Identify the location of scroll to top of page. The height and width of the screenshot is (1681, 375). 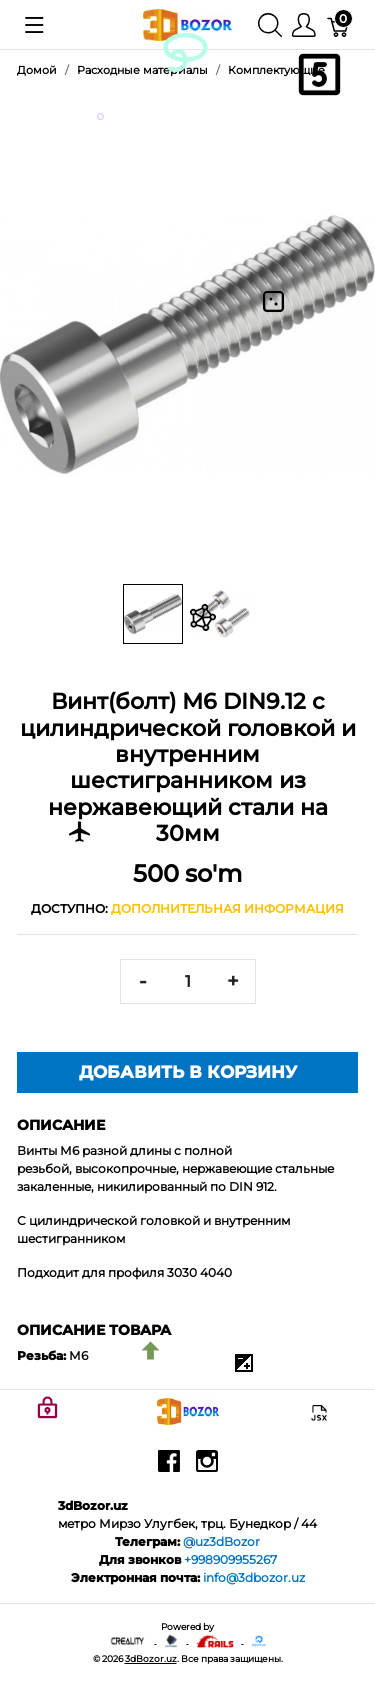
(150, 1350).